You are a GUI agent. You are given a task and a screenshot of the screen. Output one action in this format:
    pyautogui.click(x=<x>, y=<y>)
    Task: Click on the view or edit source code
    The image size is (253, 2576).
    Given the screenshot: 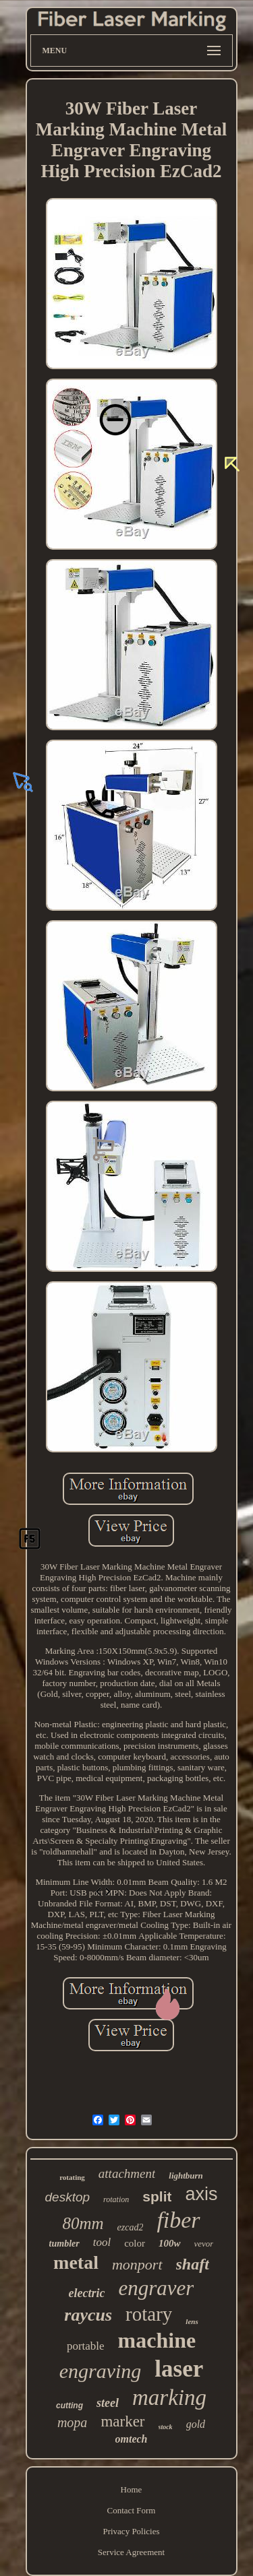 What is the action you would take?
    pyautogui.click(x=103, y=1892)
    